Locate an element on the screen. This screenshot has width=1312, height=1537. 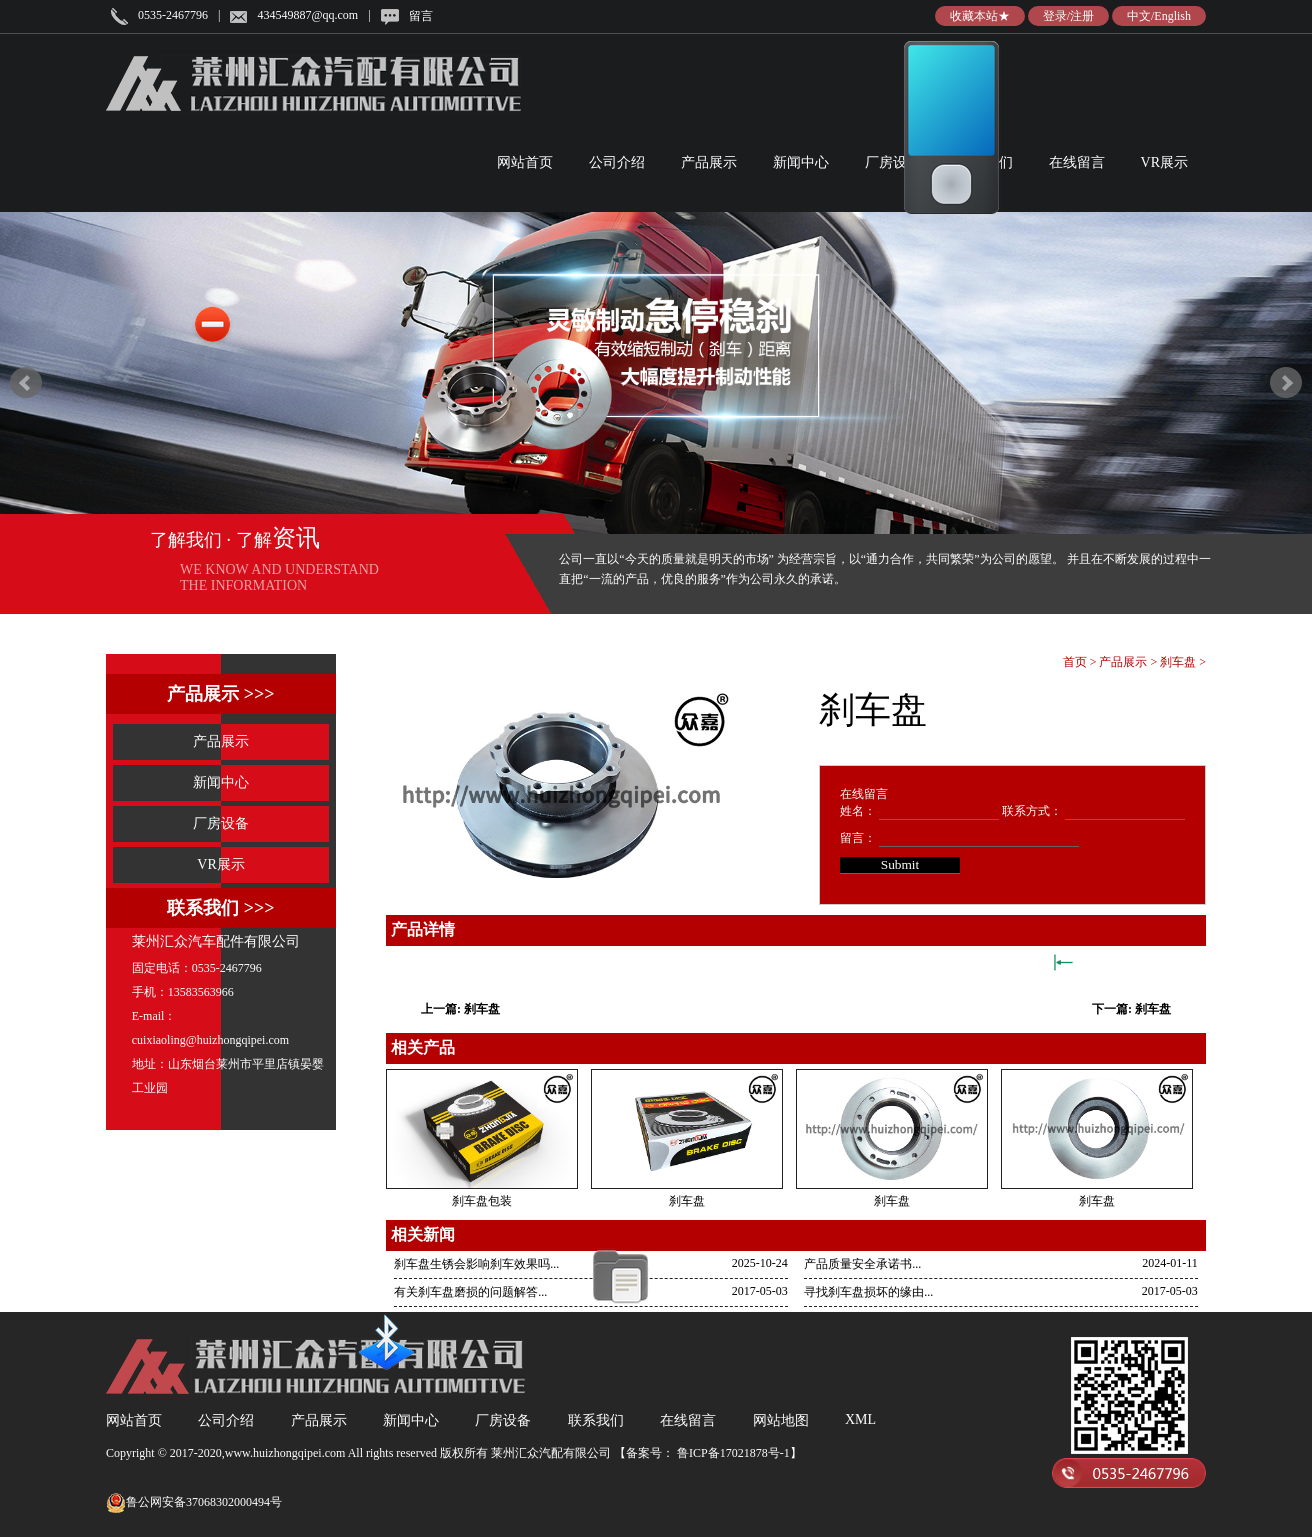
go to the first item in a list or sequence is located at coordinates (1063, 962).